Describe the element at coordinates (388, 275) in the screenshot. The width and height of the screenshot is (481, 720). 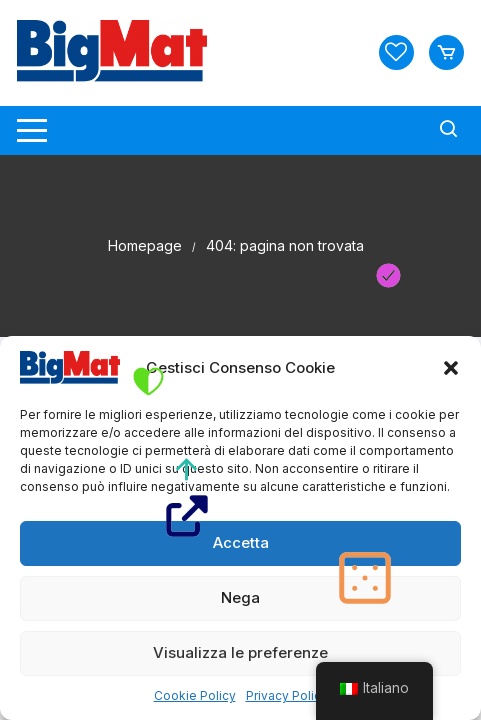
I see `indicates a completed or successful action` at that location.